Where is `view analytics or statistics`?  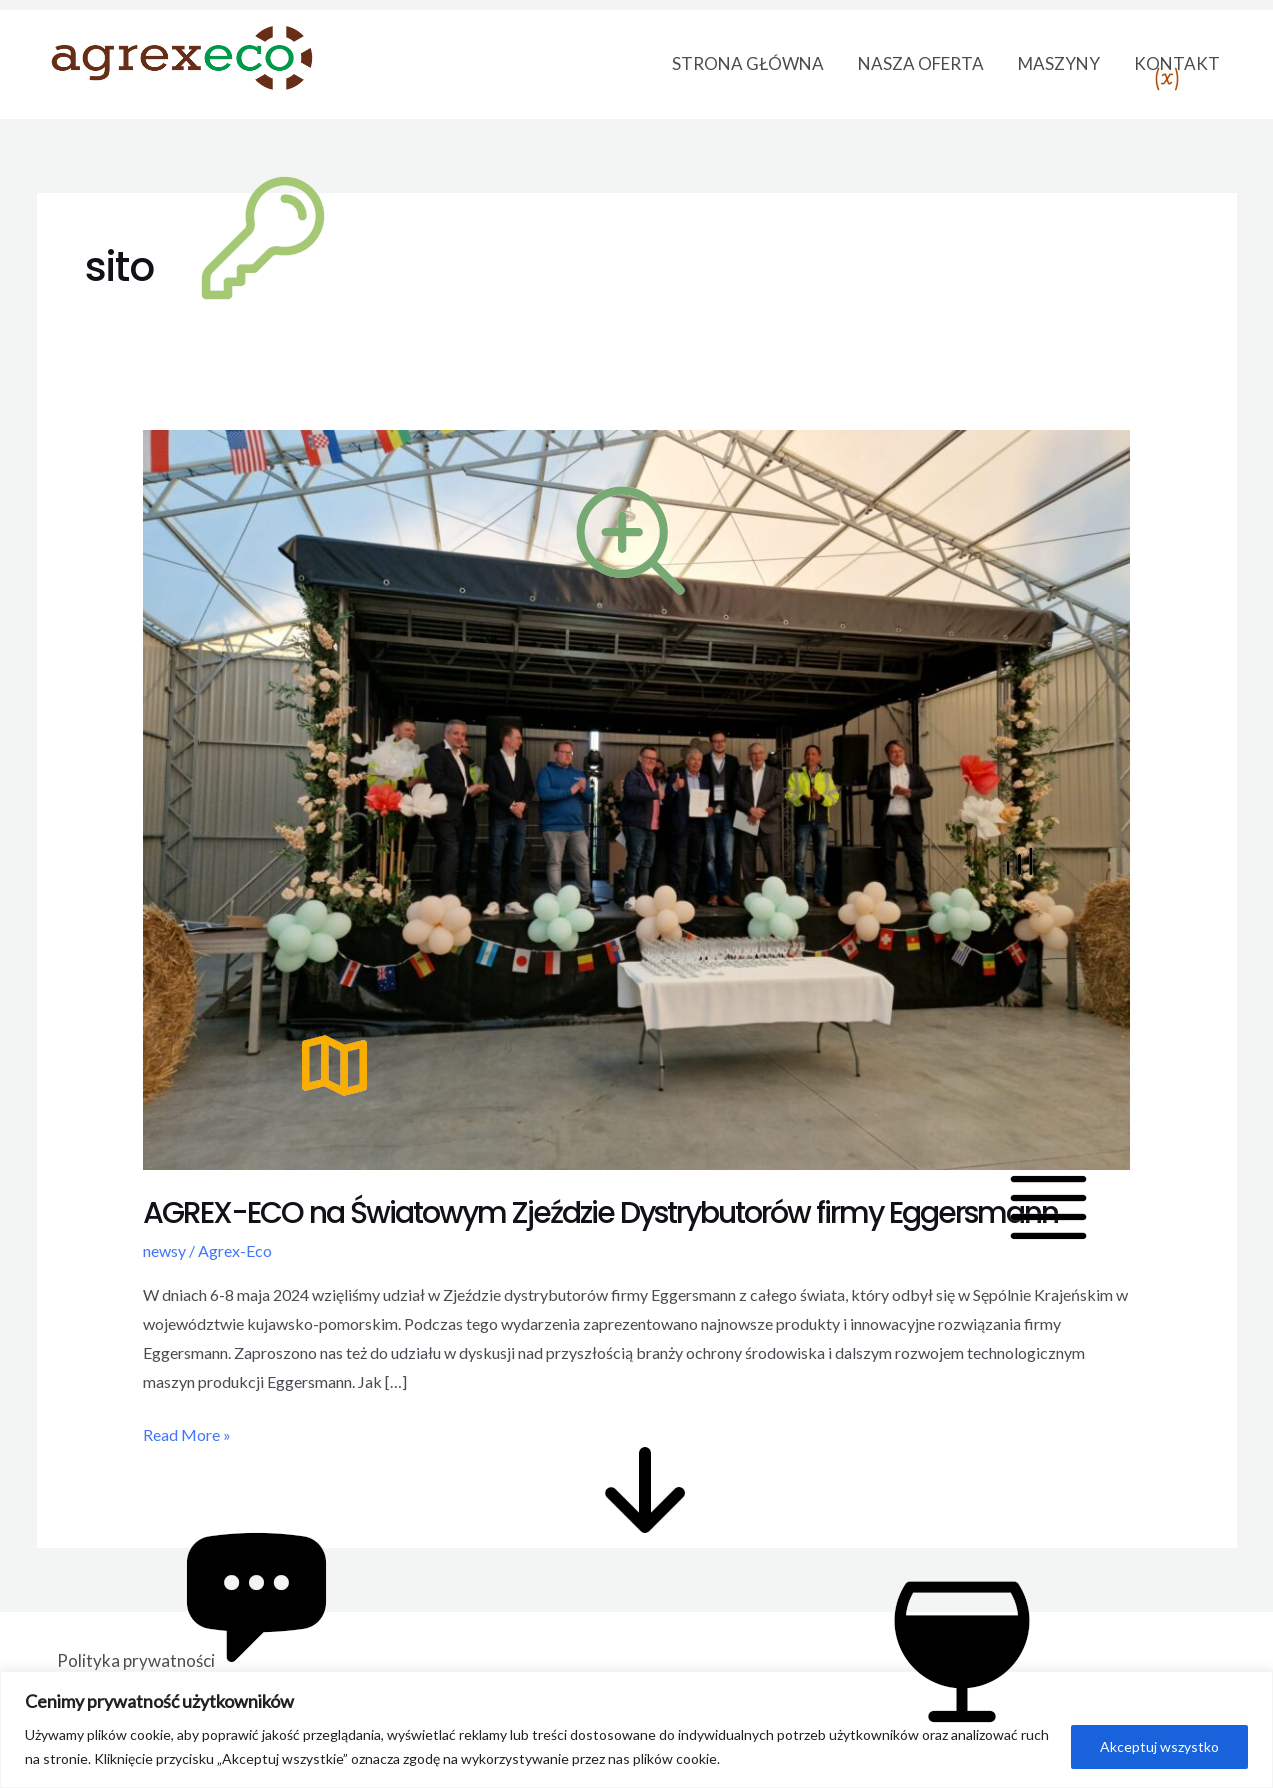
view analytics or statistics is located at coordinates (1019, 860).